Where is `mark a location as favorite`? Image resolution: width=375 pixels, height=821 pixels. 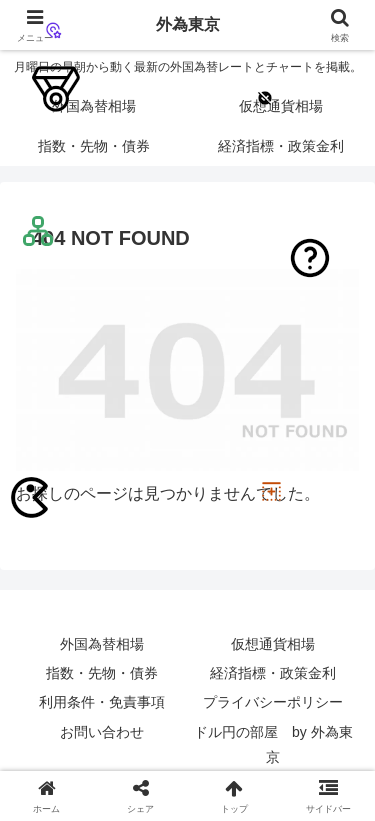
mark a location as favorite is located at coordinates (53, 30).